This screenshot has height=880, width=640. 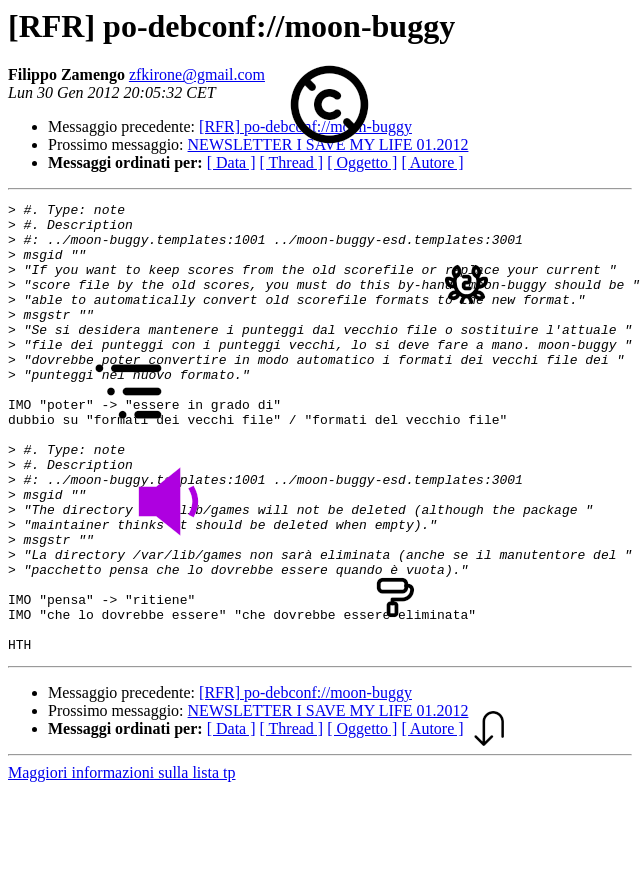 What do you see at coordinates (126, 391) in the screenshot?
I see `view hierarchical list or tree structure` at bounding box center [126, 391].